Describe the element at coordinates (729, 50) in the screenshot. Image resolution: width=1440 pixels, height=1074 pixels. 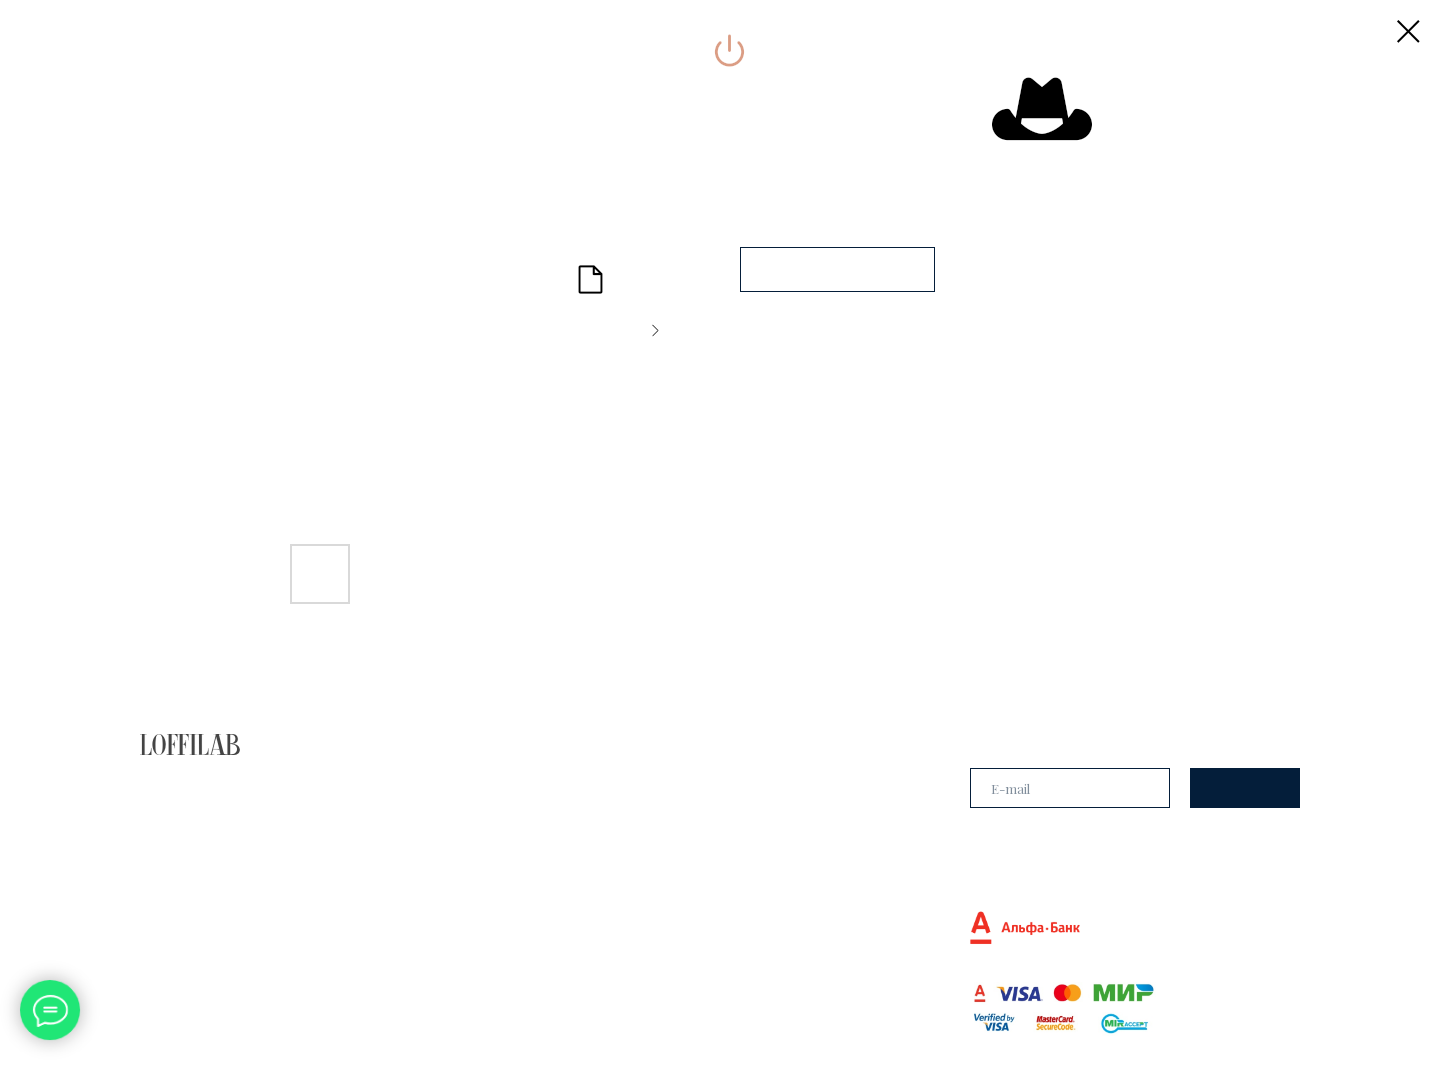
I see `turn device on or off` at that location.